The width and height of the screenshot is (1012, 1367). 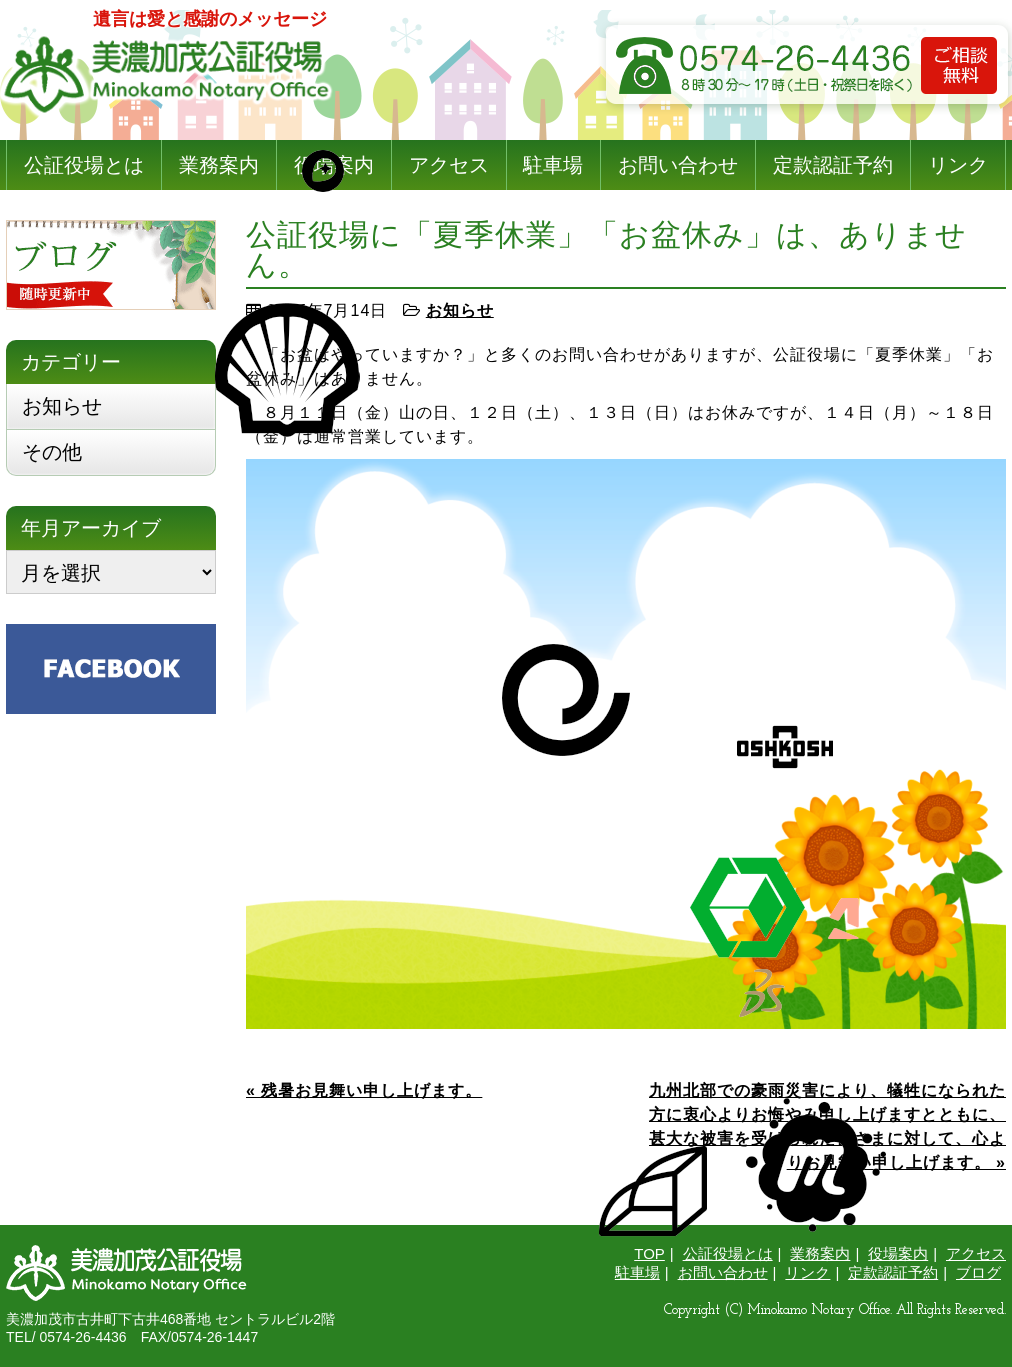 I want to click on every.org logo, so click(x=566, y=700).